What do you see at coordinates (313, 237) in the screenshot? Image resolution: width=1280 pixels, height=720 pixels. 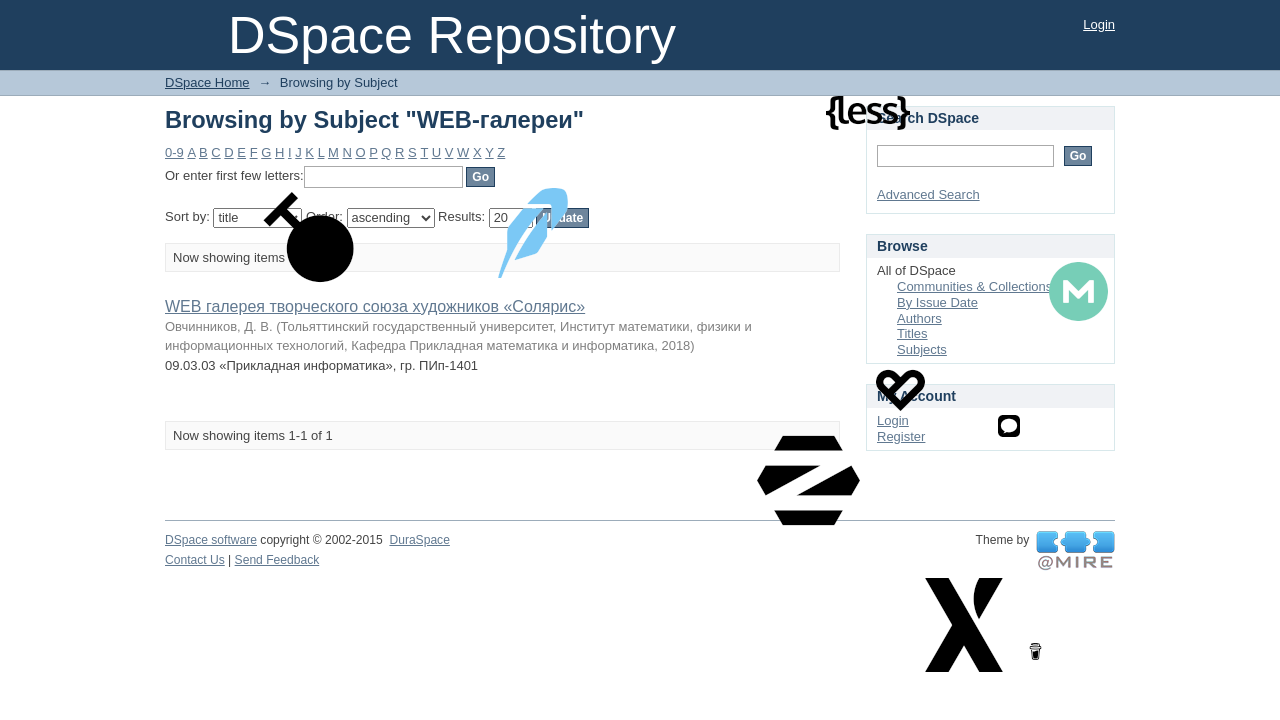 I see `gender identity symbol for travesti` at bounding box center [313, 237].